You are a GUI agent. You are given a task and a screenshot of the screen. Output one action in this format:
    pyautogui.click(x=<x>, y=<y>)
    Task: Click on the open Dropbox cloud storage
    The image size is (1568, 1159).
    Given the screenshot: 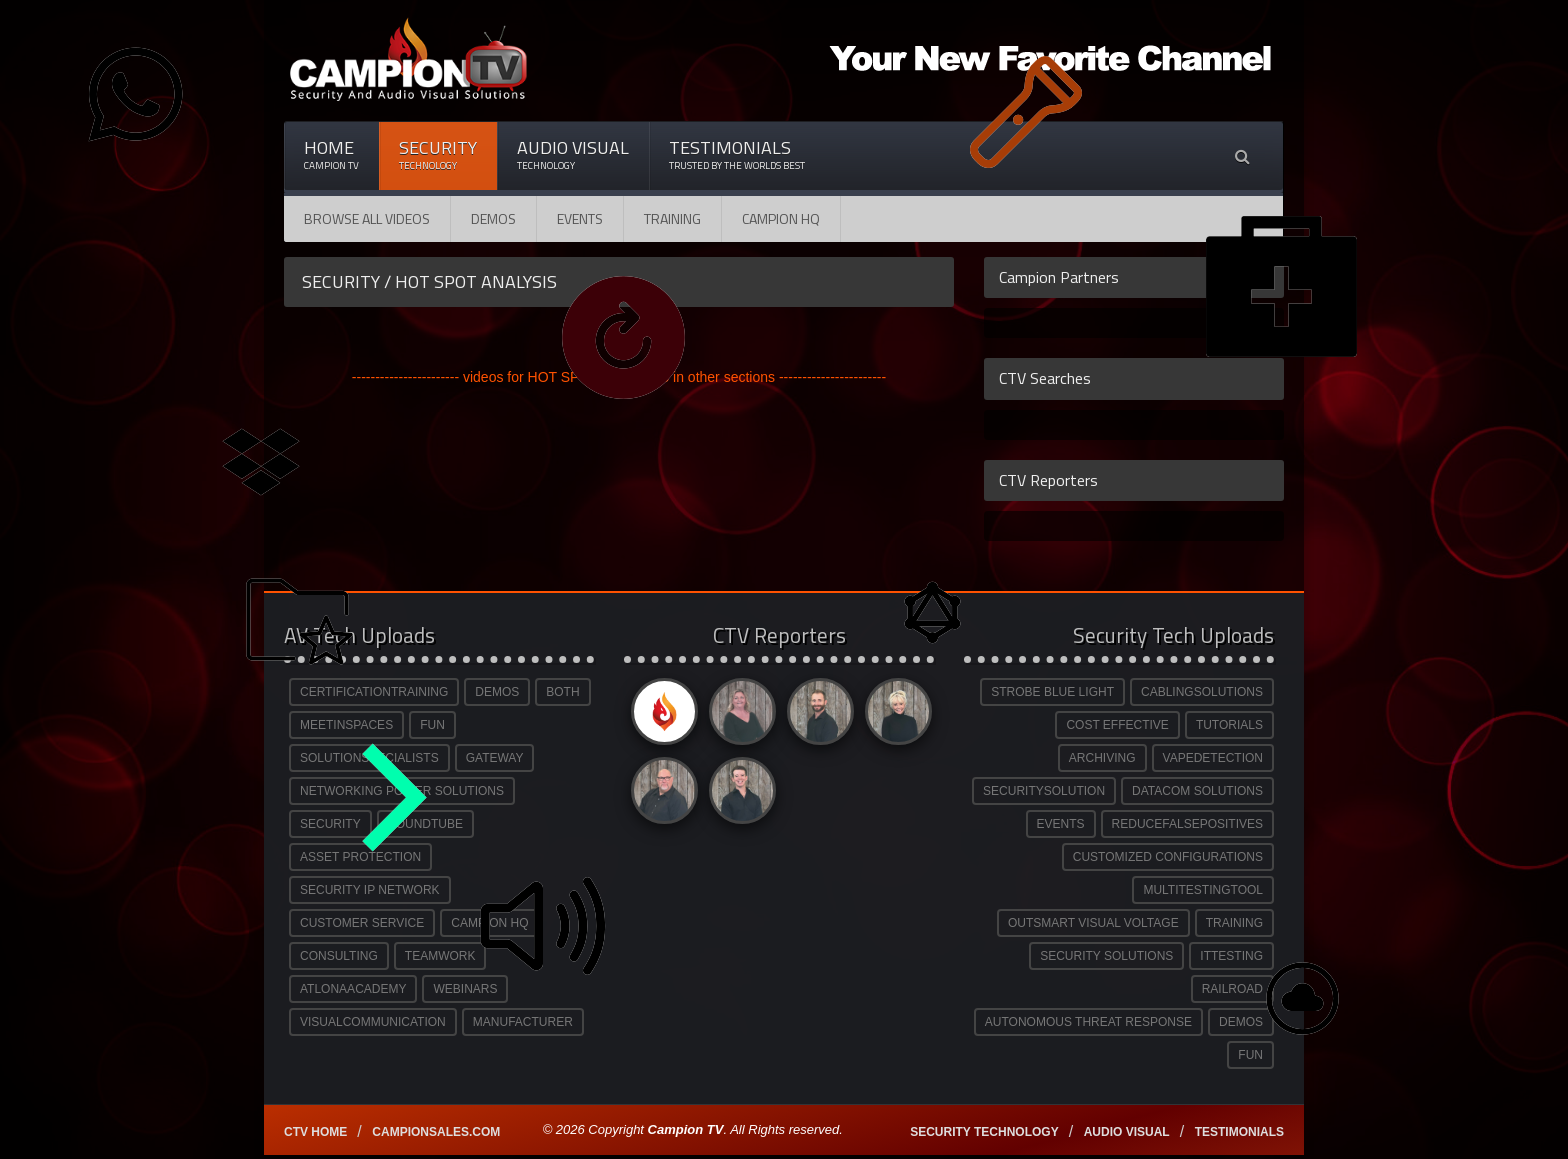 What is the action you would take?
    pyautogui.click(x=261, y=462)
    